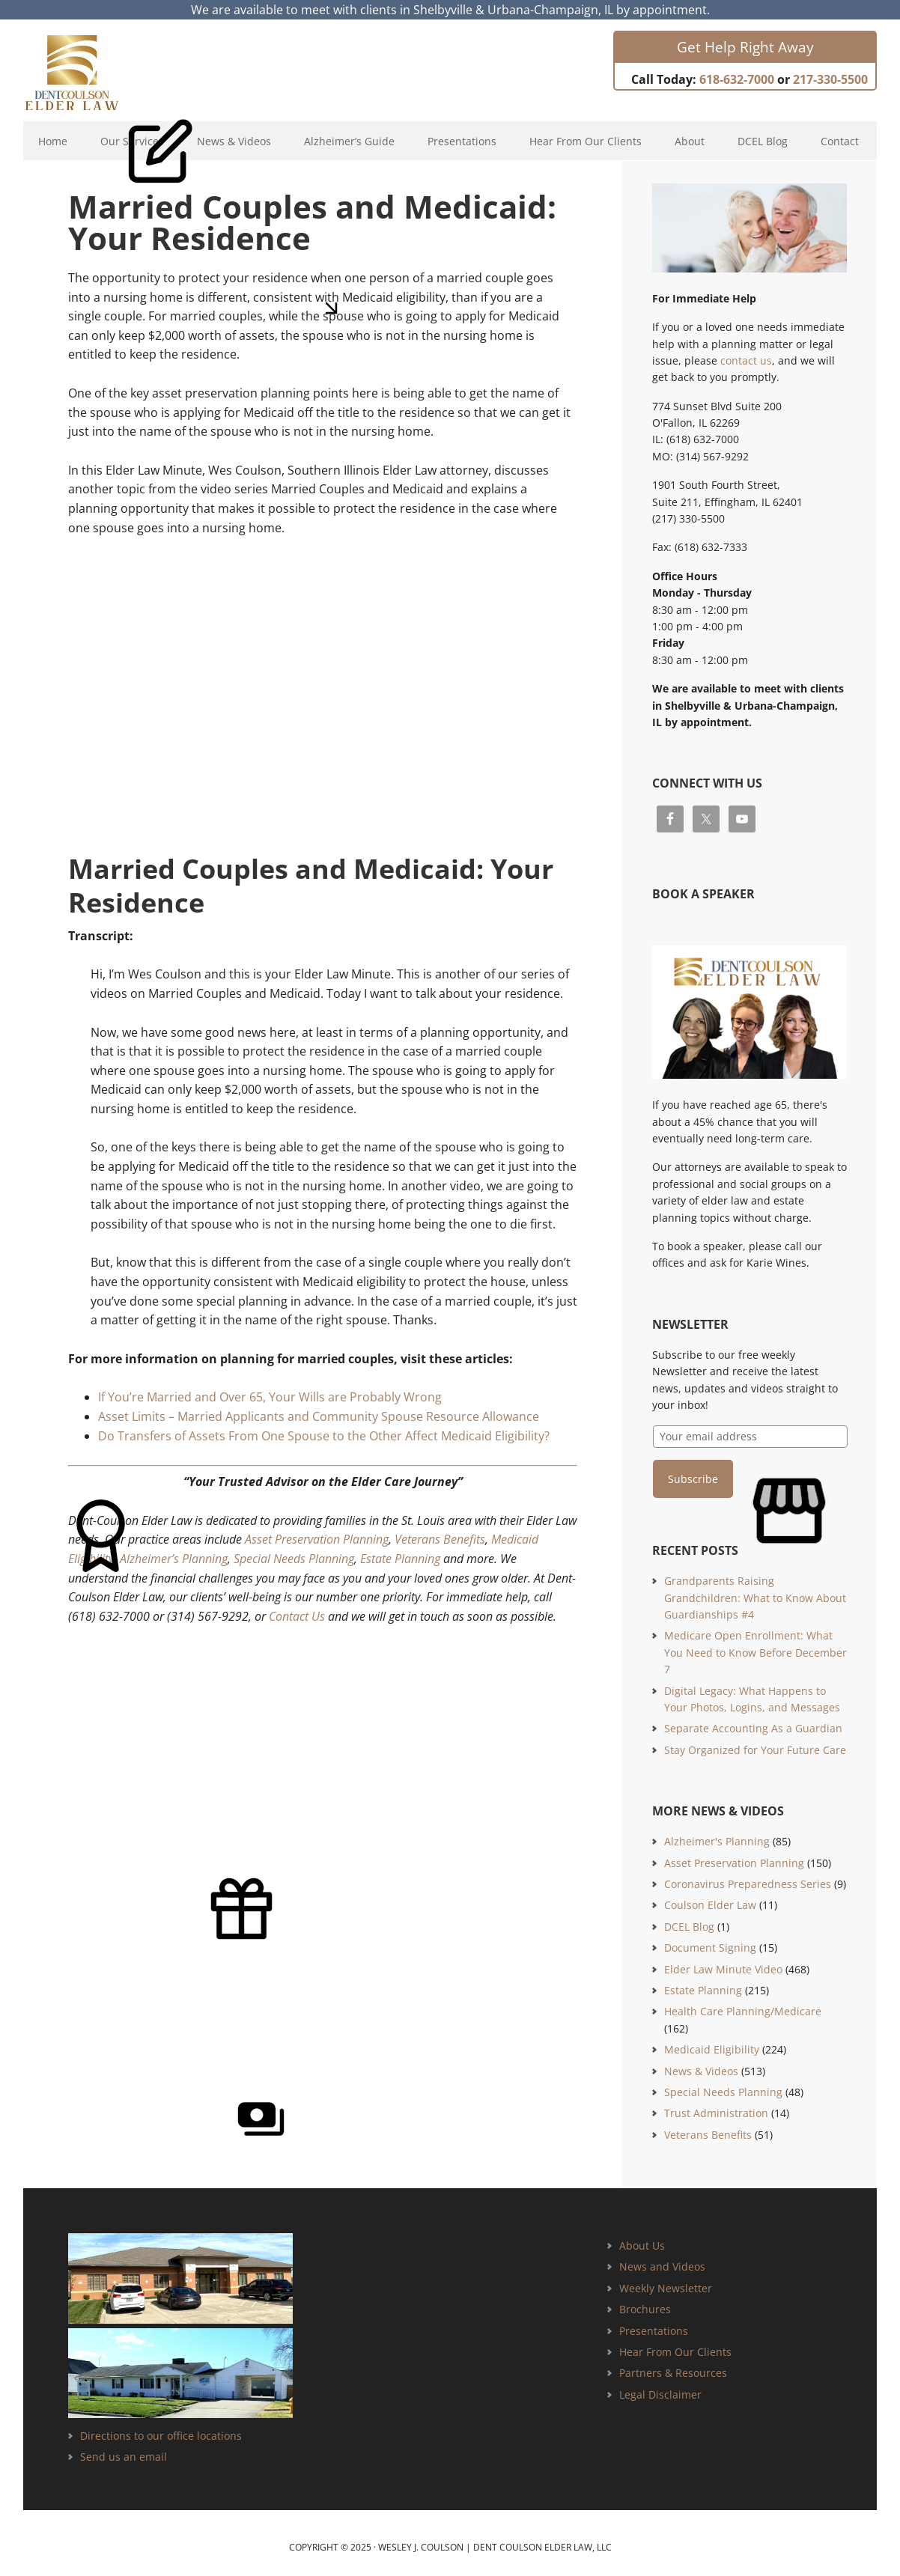  Describe the element at coordinates (241, 1908) in the screenshot. I see `redeem a gift or reward` at that location.